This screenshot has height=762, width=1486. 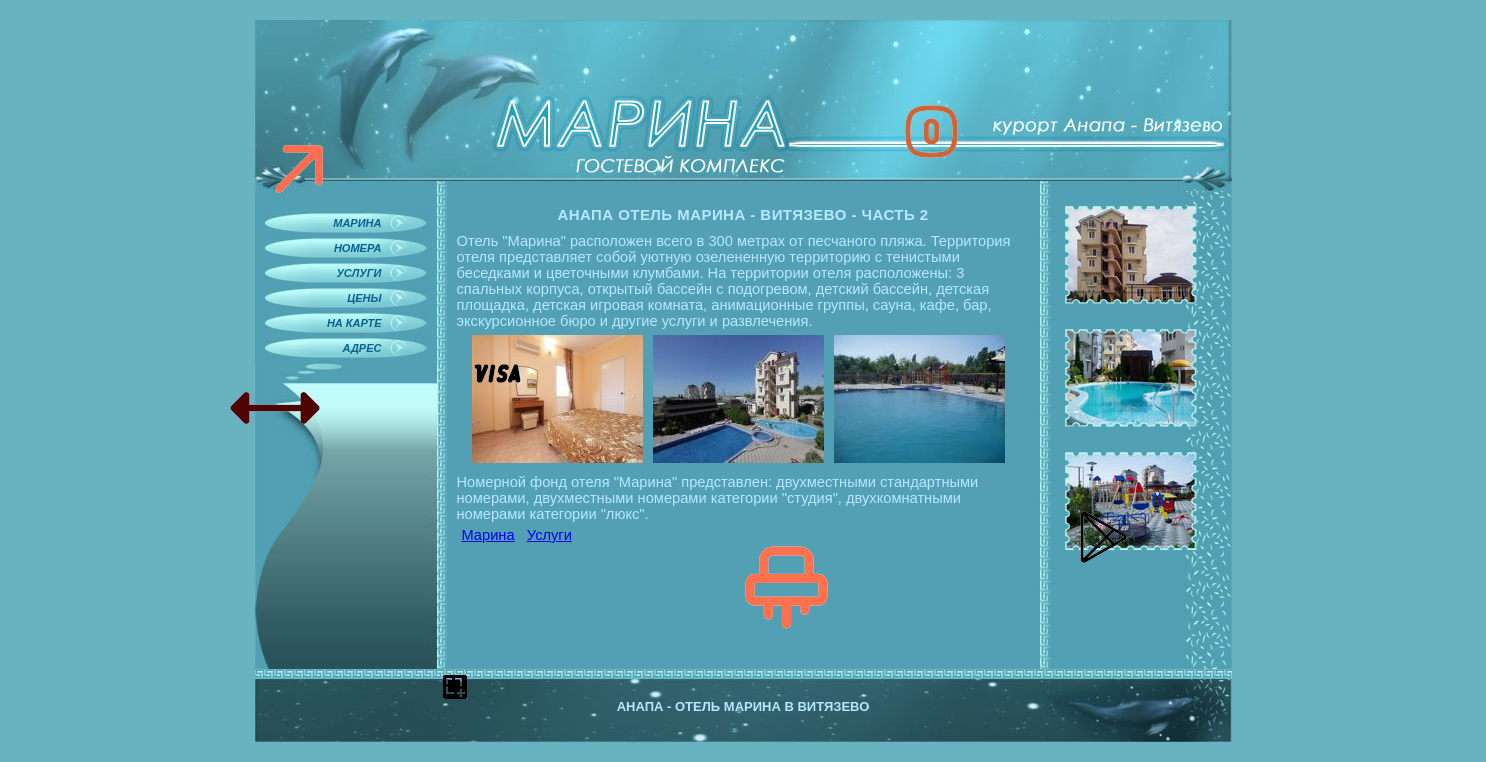 What do you see at coordinates (786, 587) in the screenshot?
I see `shred or permanently delete a document` at bounding box center [786, 587].